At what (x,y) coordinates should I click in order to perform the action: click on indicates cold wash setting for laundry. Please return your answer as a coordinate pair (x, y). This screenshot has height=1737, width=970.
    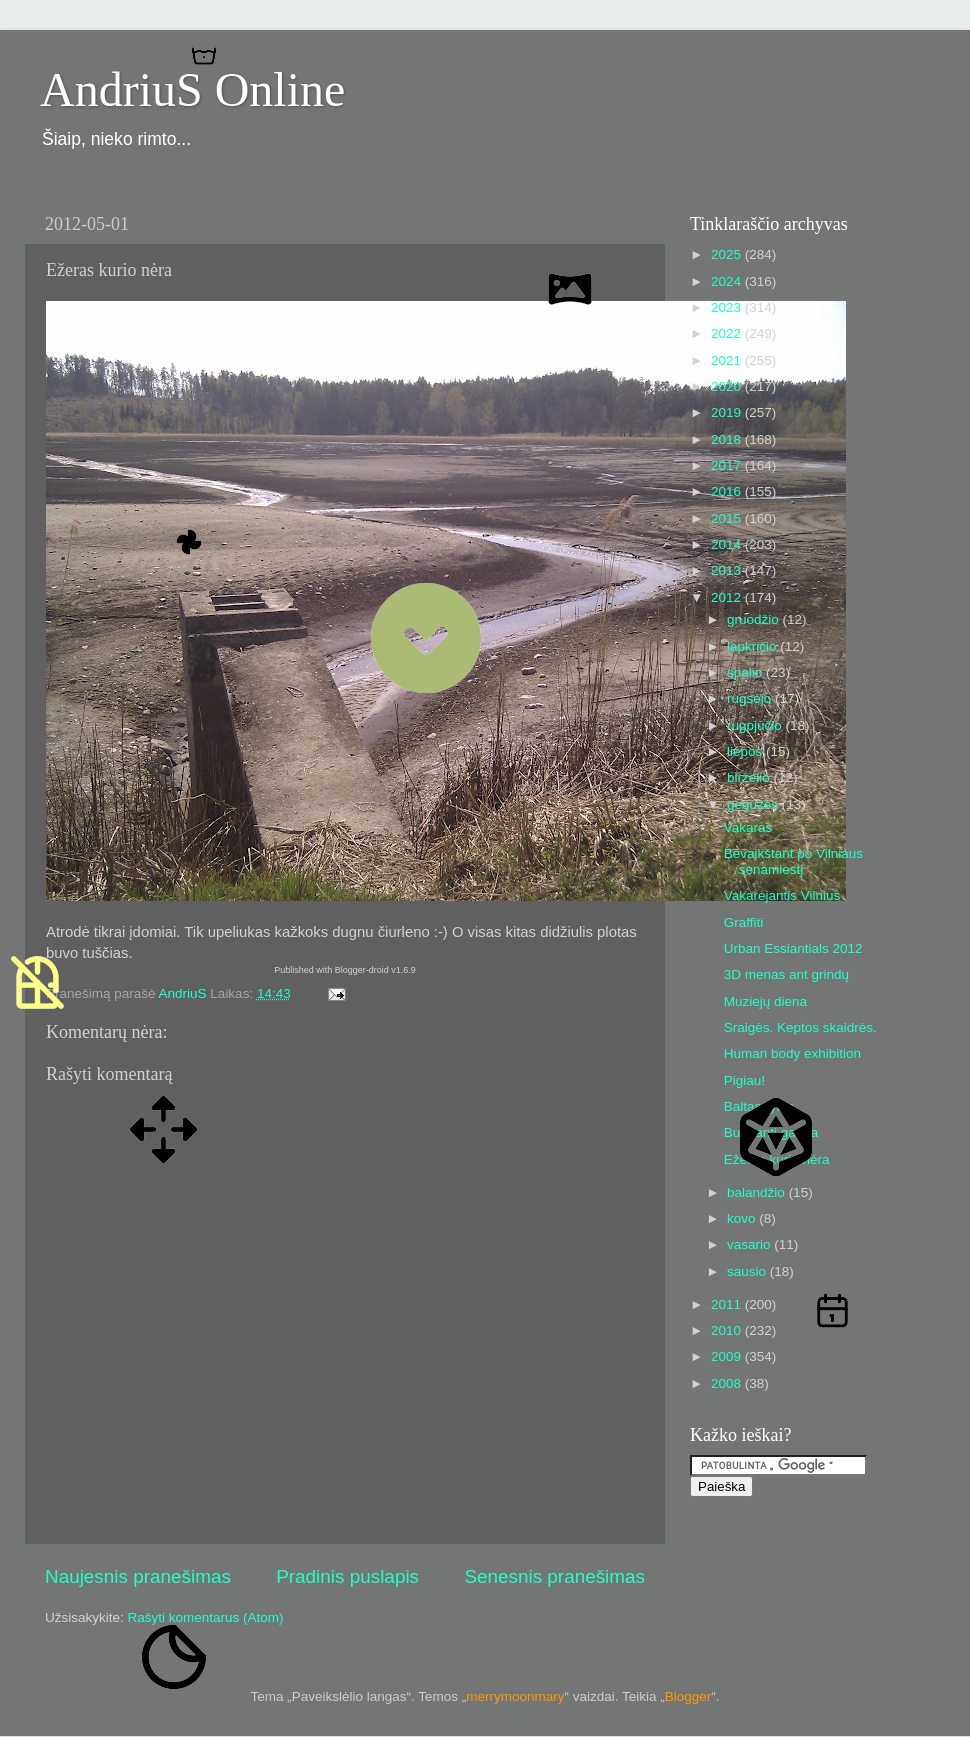
    Looking at the image, I should click on (204, 56).